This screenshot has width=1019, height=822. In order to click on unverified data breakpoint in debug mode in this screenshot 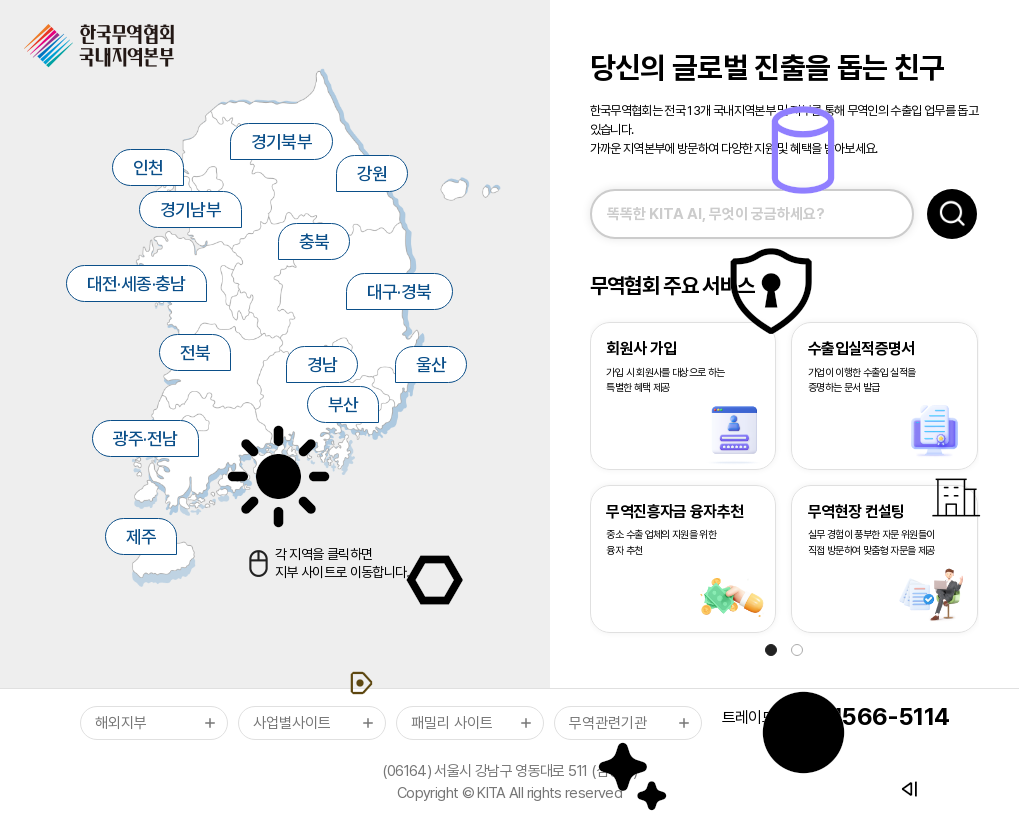, I will do `click(437, 580)`.